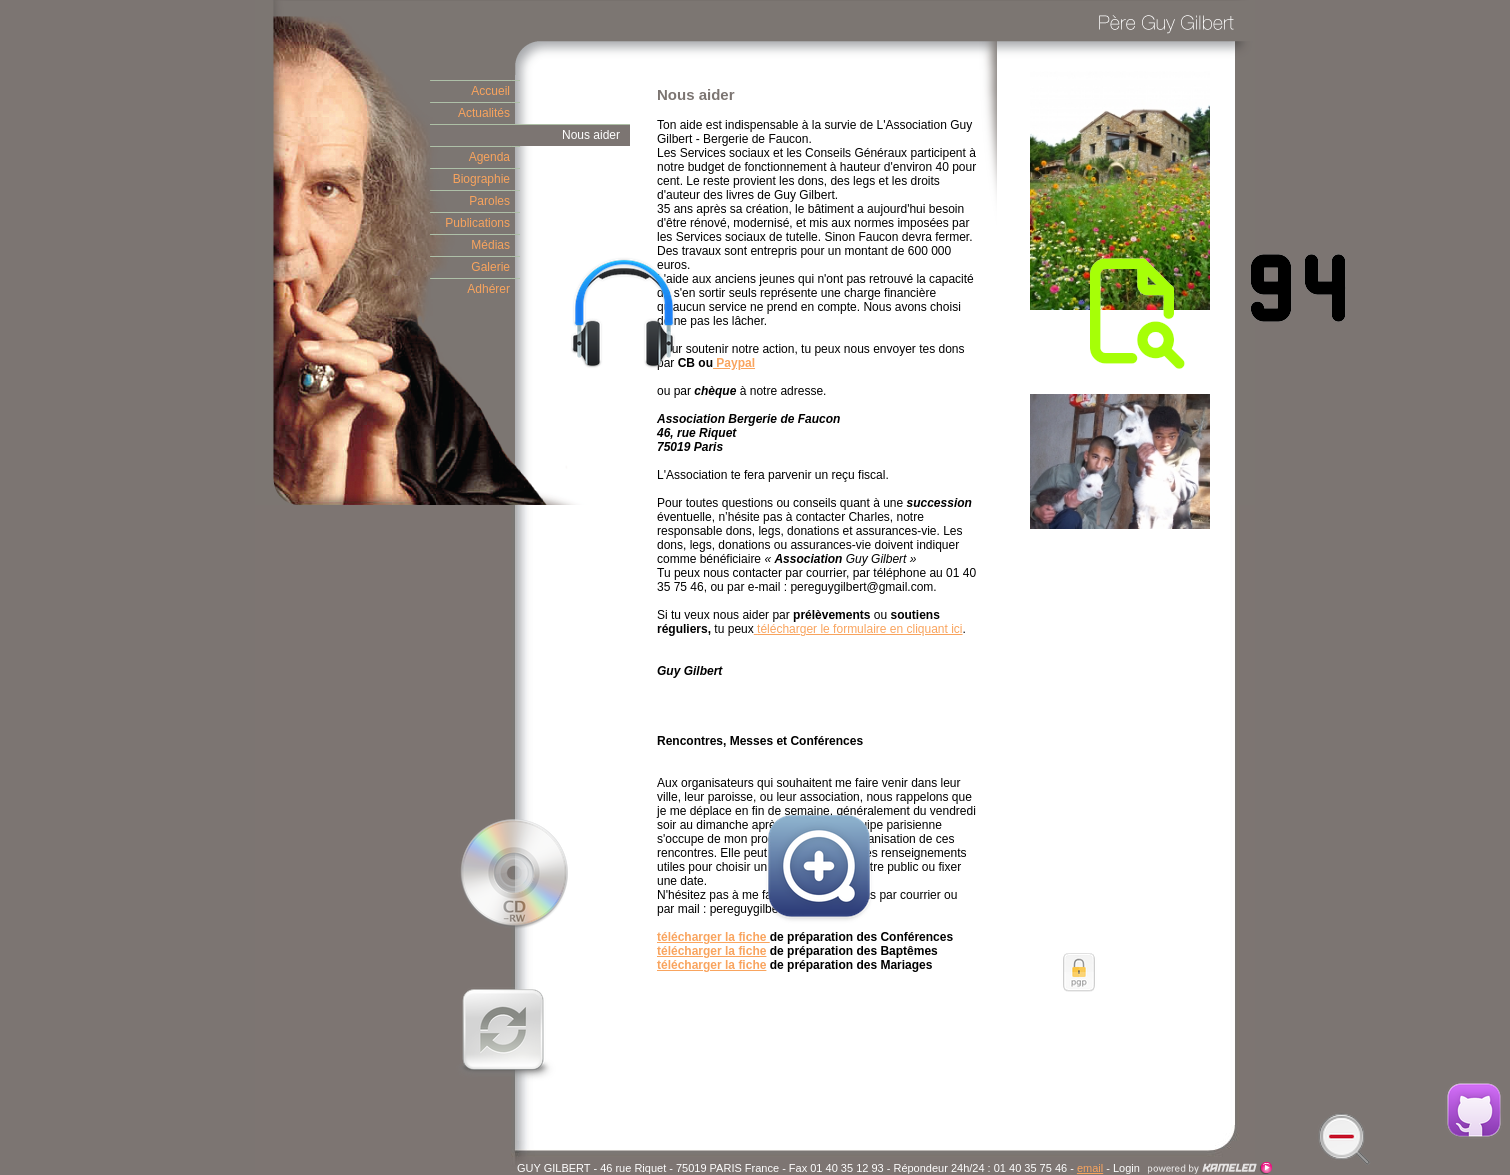 This screenshot has width=1510, height=1175. Describe the element at coordinates (819, 866) in the screenshot. I see `open synology assistant app` at that location.